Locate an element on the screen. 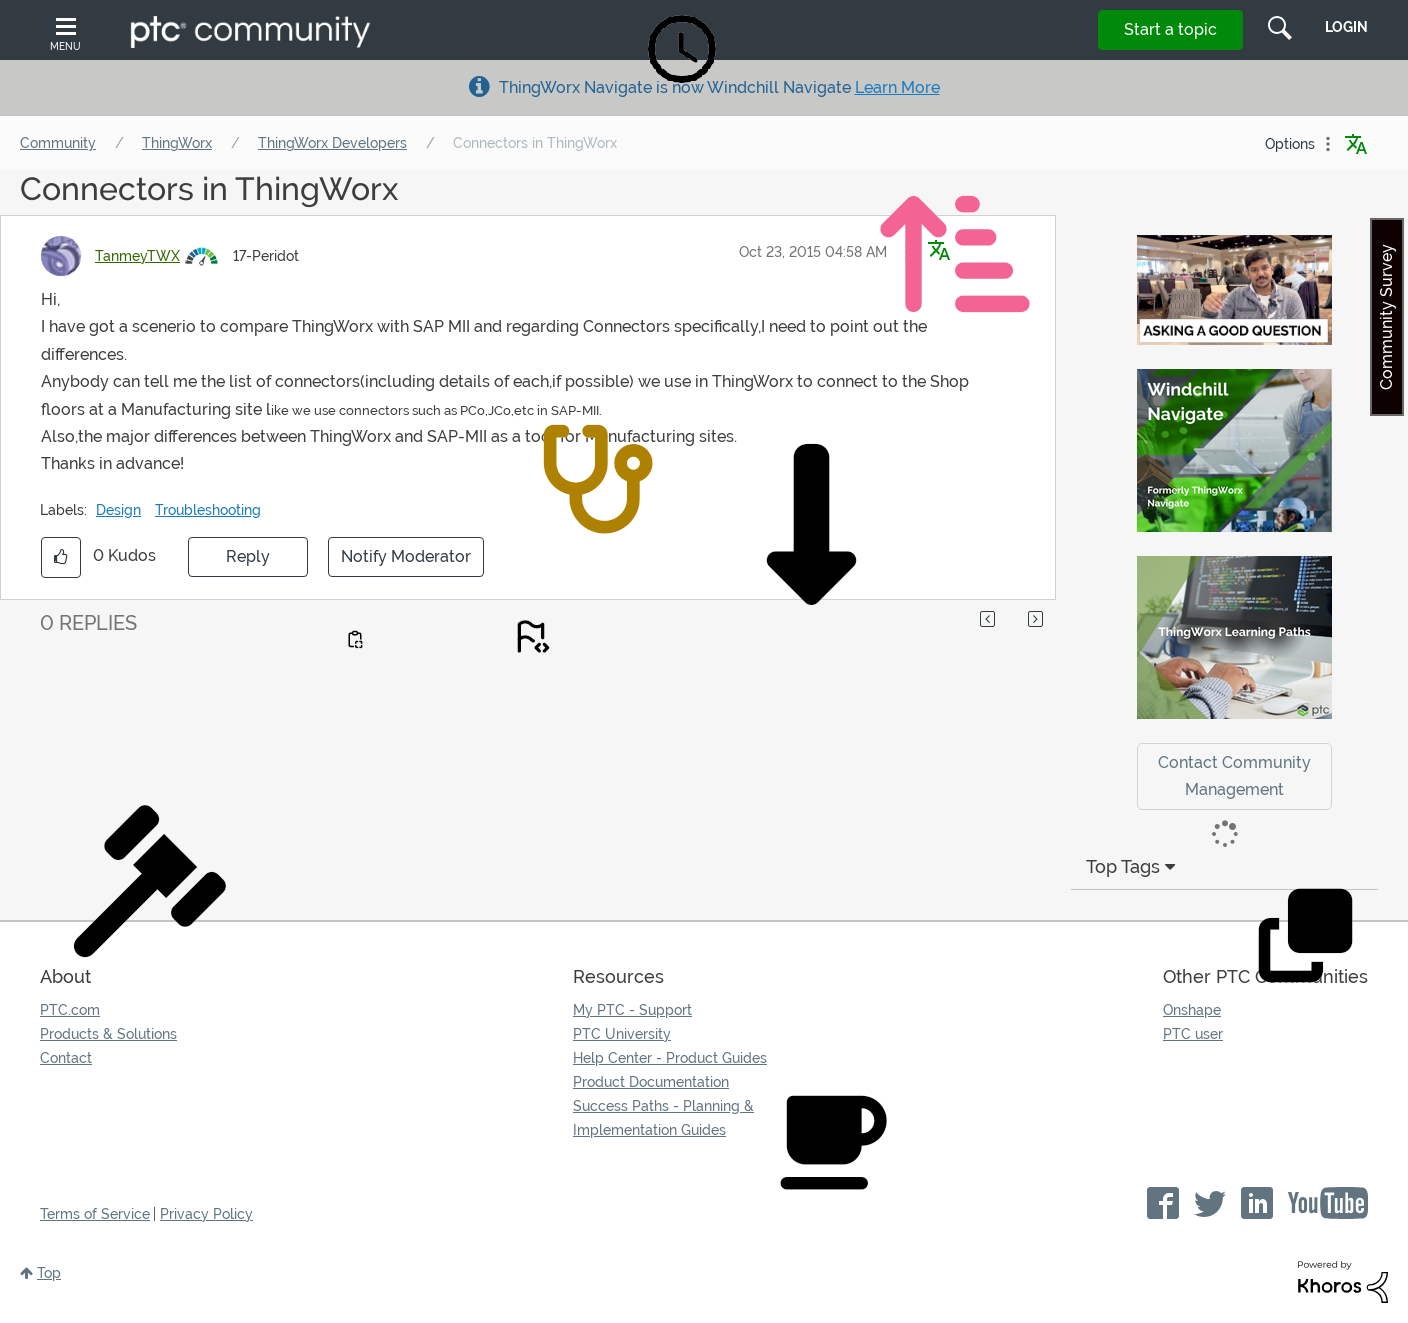  access legal or court-related information is located at coordinates (145, 886).